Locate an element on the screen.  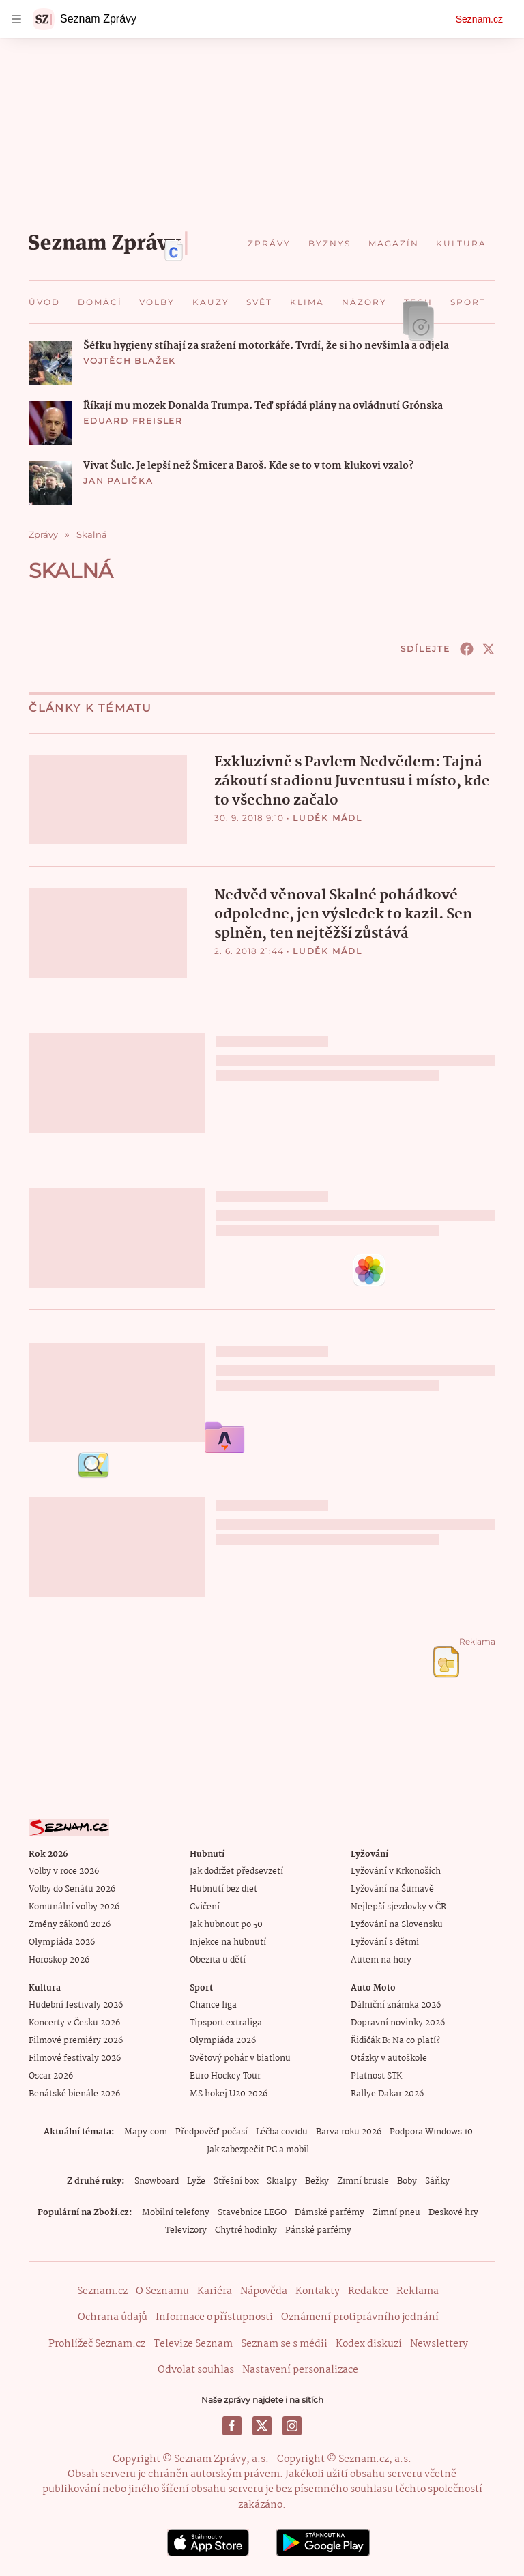
access multiple disk drives or storage devices is located at coordinates (418, 321).